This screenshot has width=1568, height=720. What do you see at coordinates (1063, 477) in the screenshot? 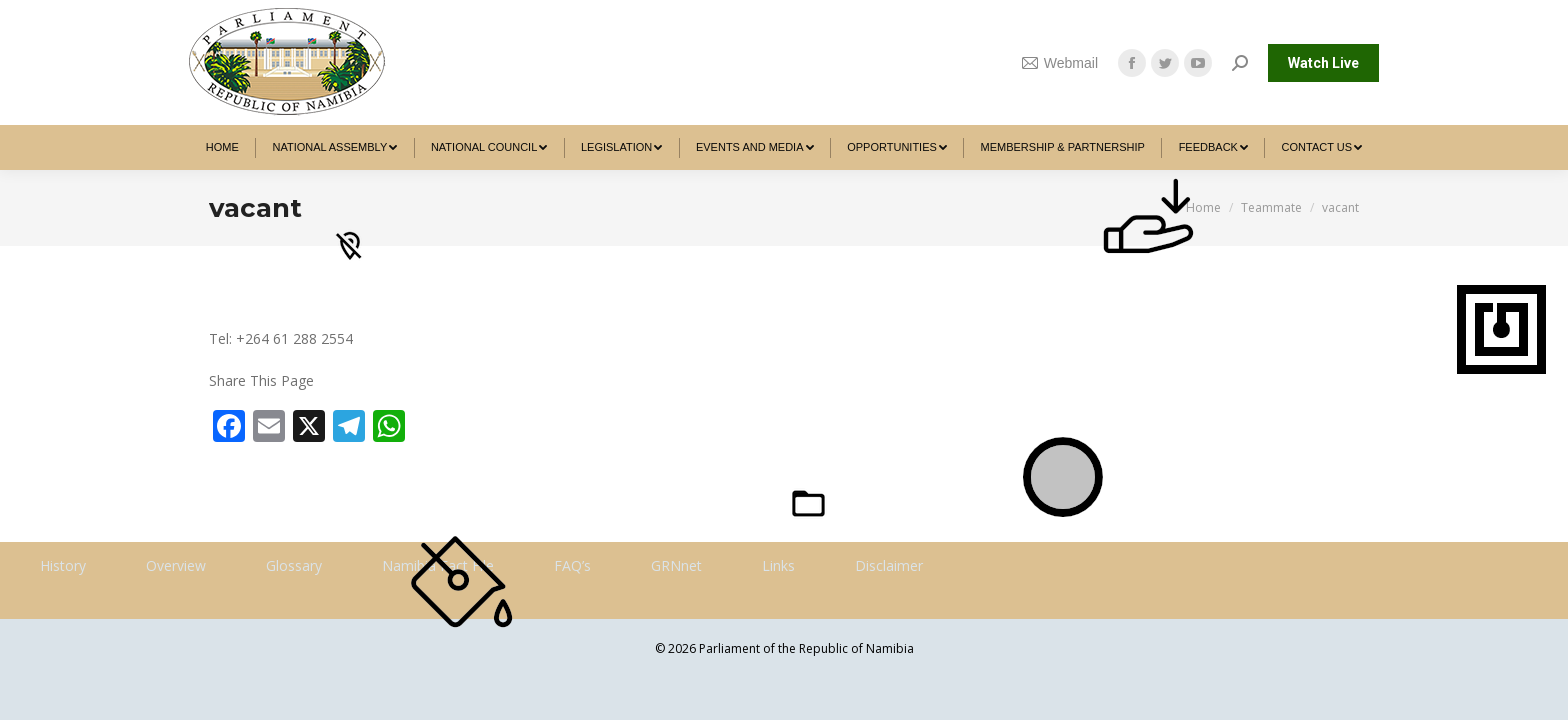
I see `camera lens or photography mode` at bounding box center [1063, 477].